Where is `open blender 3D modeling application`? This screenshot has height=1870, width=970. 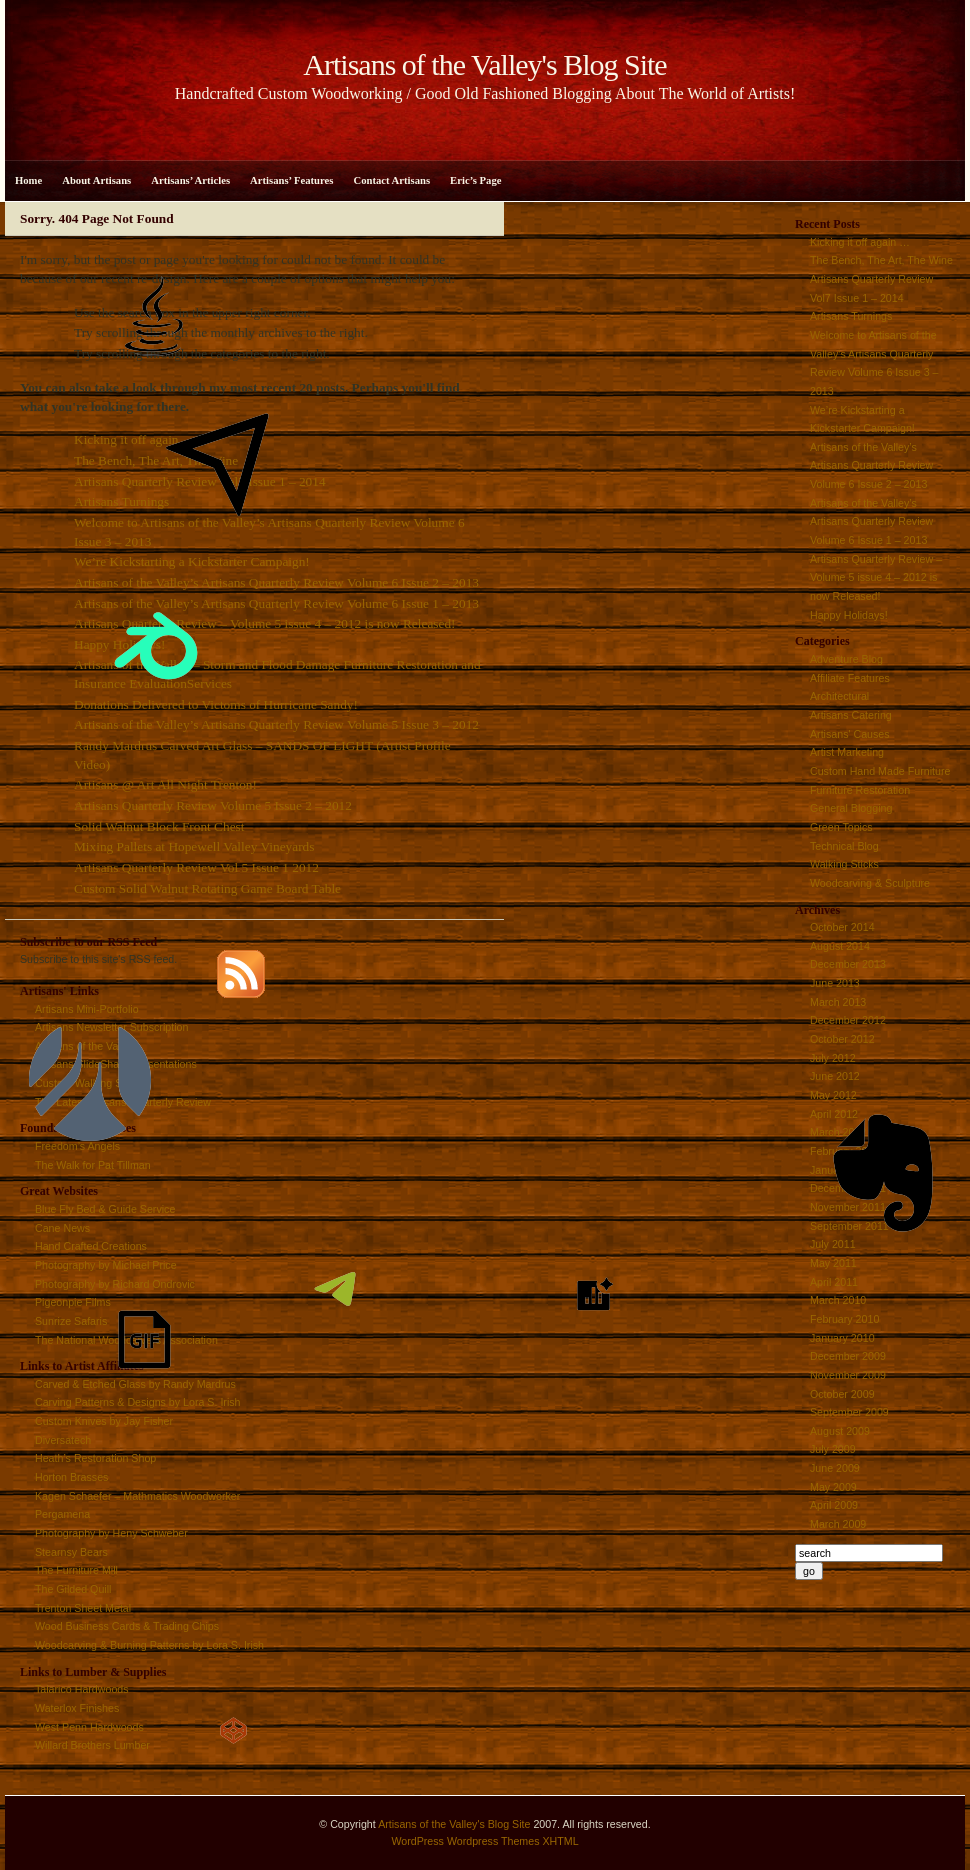 open blender 3D modeling application is located at coordinates (156, 647).